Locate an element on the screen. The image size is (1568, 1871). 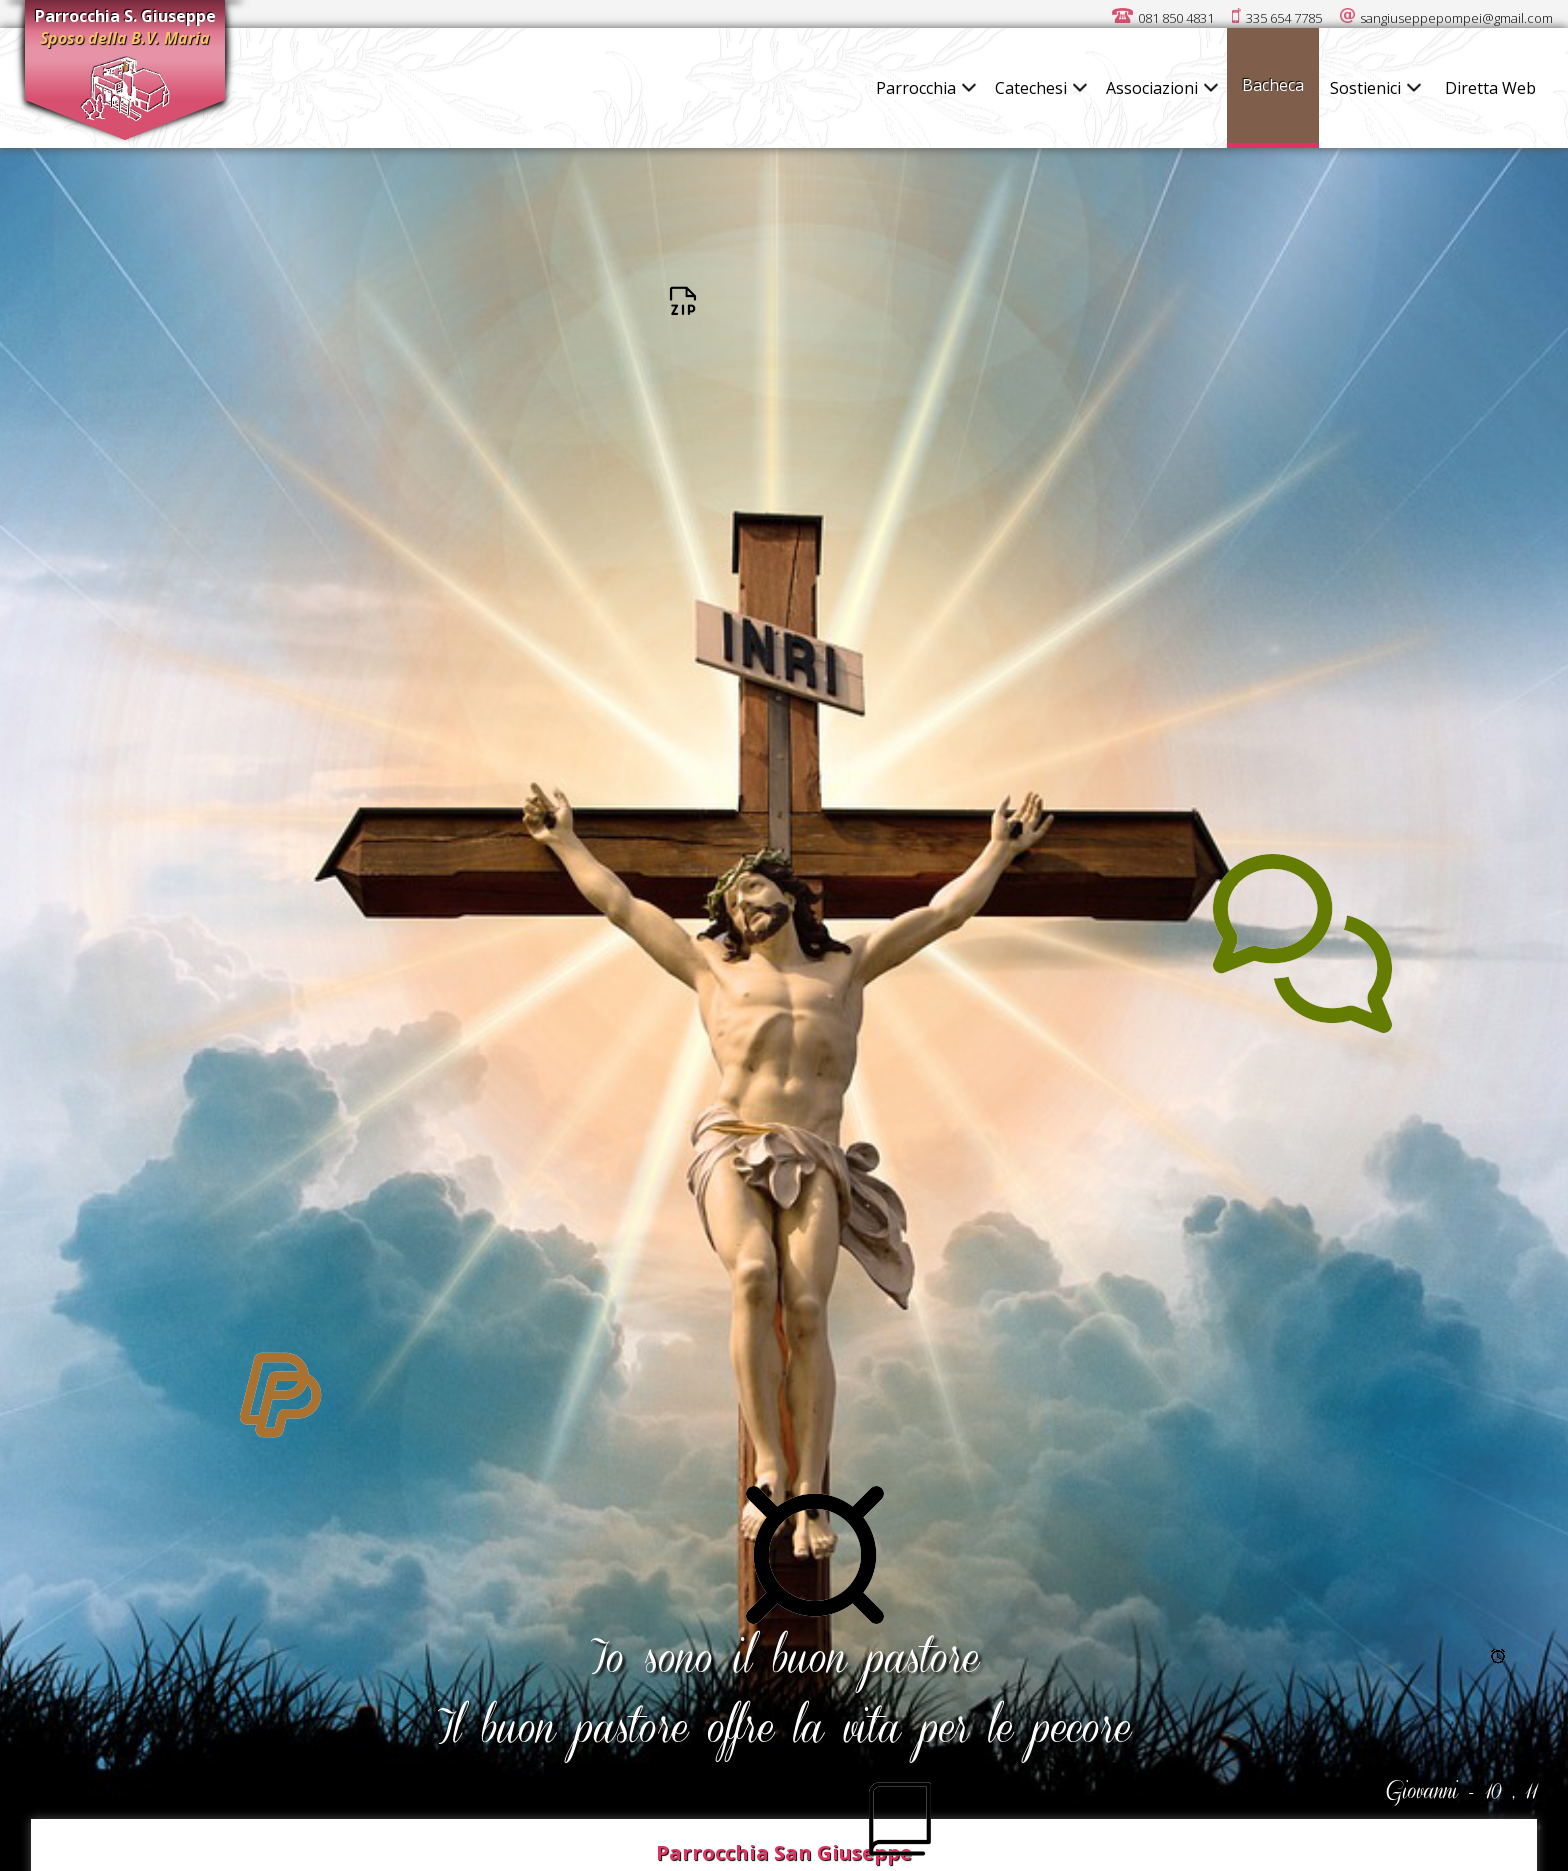
open chat or messaging is located at coordinates (1302, 943).